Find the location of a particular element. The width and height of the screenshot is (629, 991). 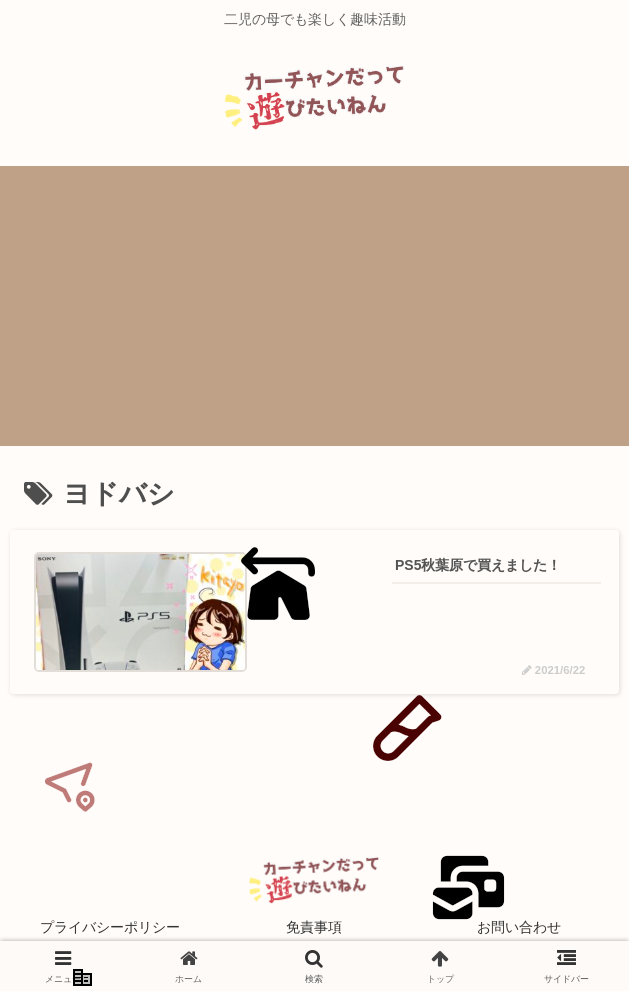

access bulk mail or mass email tools is located at coordinates (468, 887).